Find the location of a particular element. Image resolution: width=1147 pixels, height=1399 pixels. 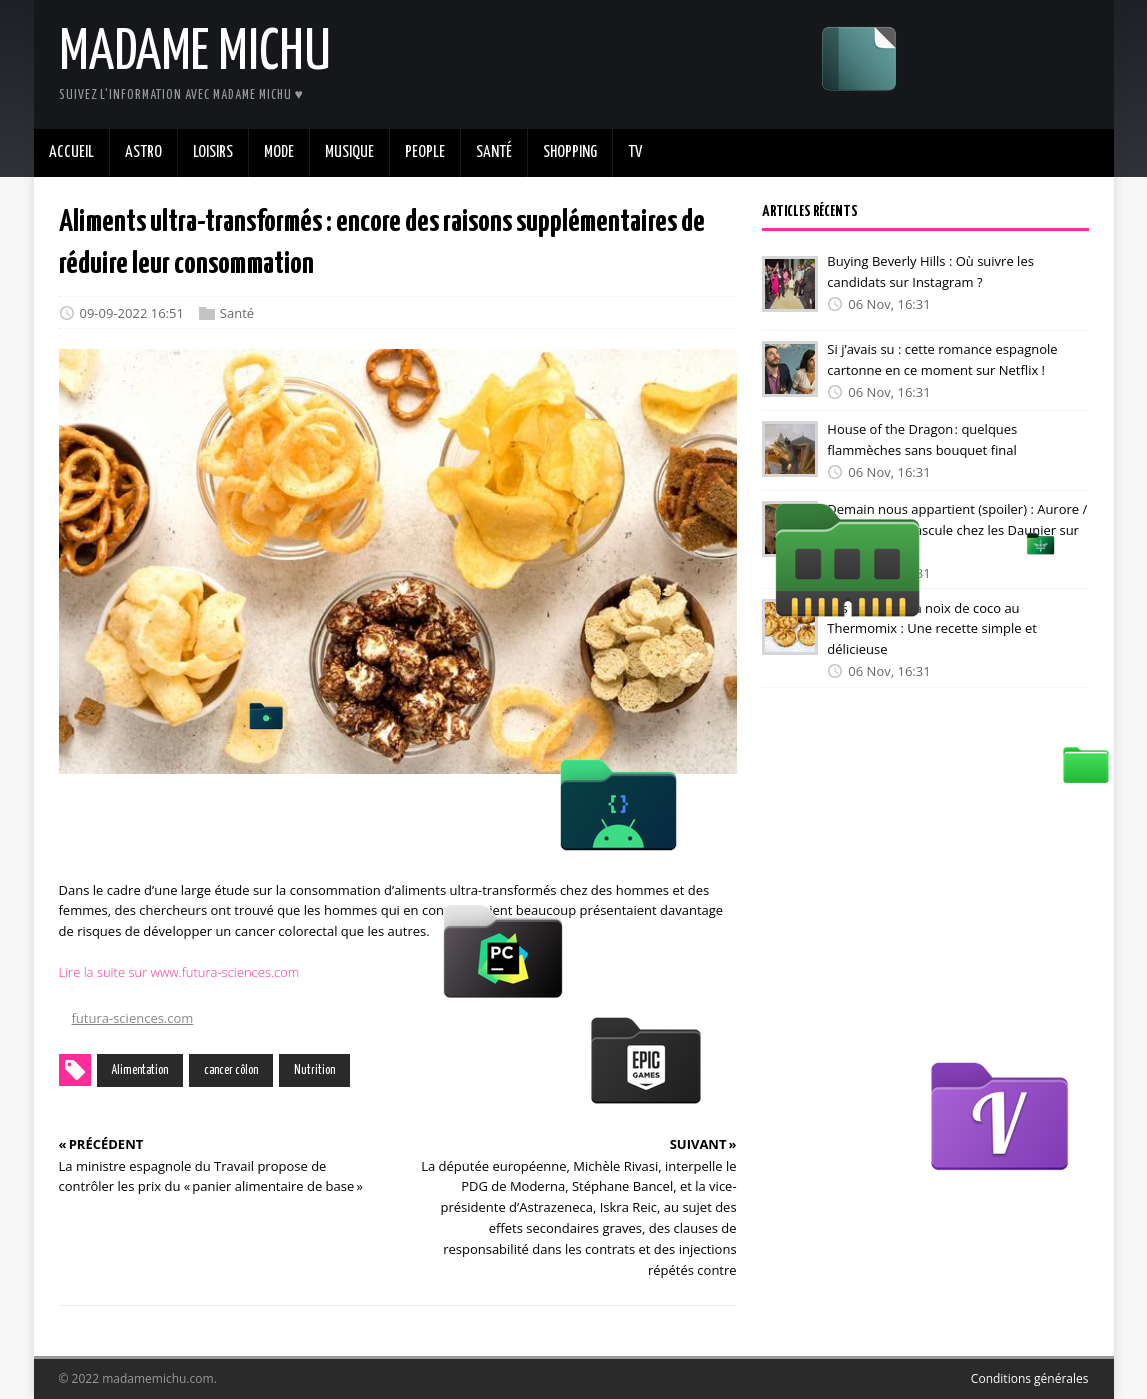

folder containing memory or RAM-related files is located at coordinates (847, 564).